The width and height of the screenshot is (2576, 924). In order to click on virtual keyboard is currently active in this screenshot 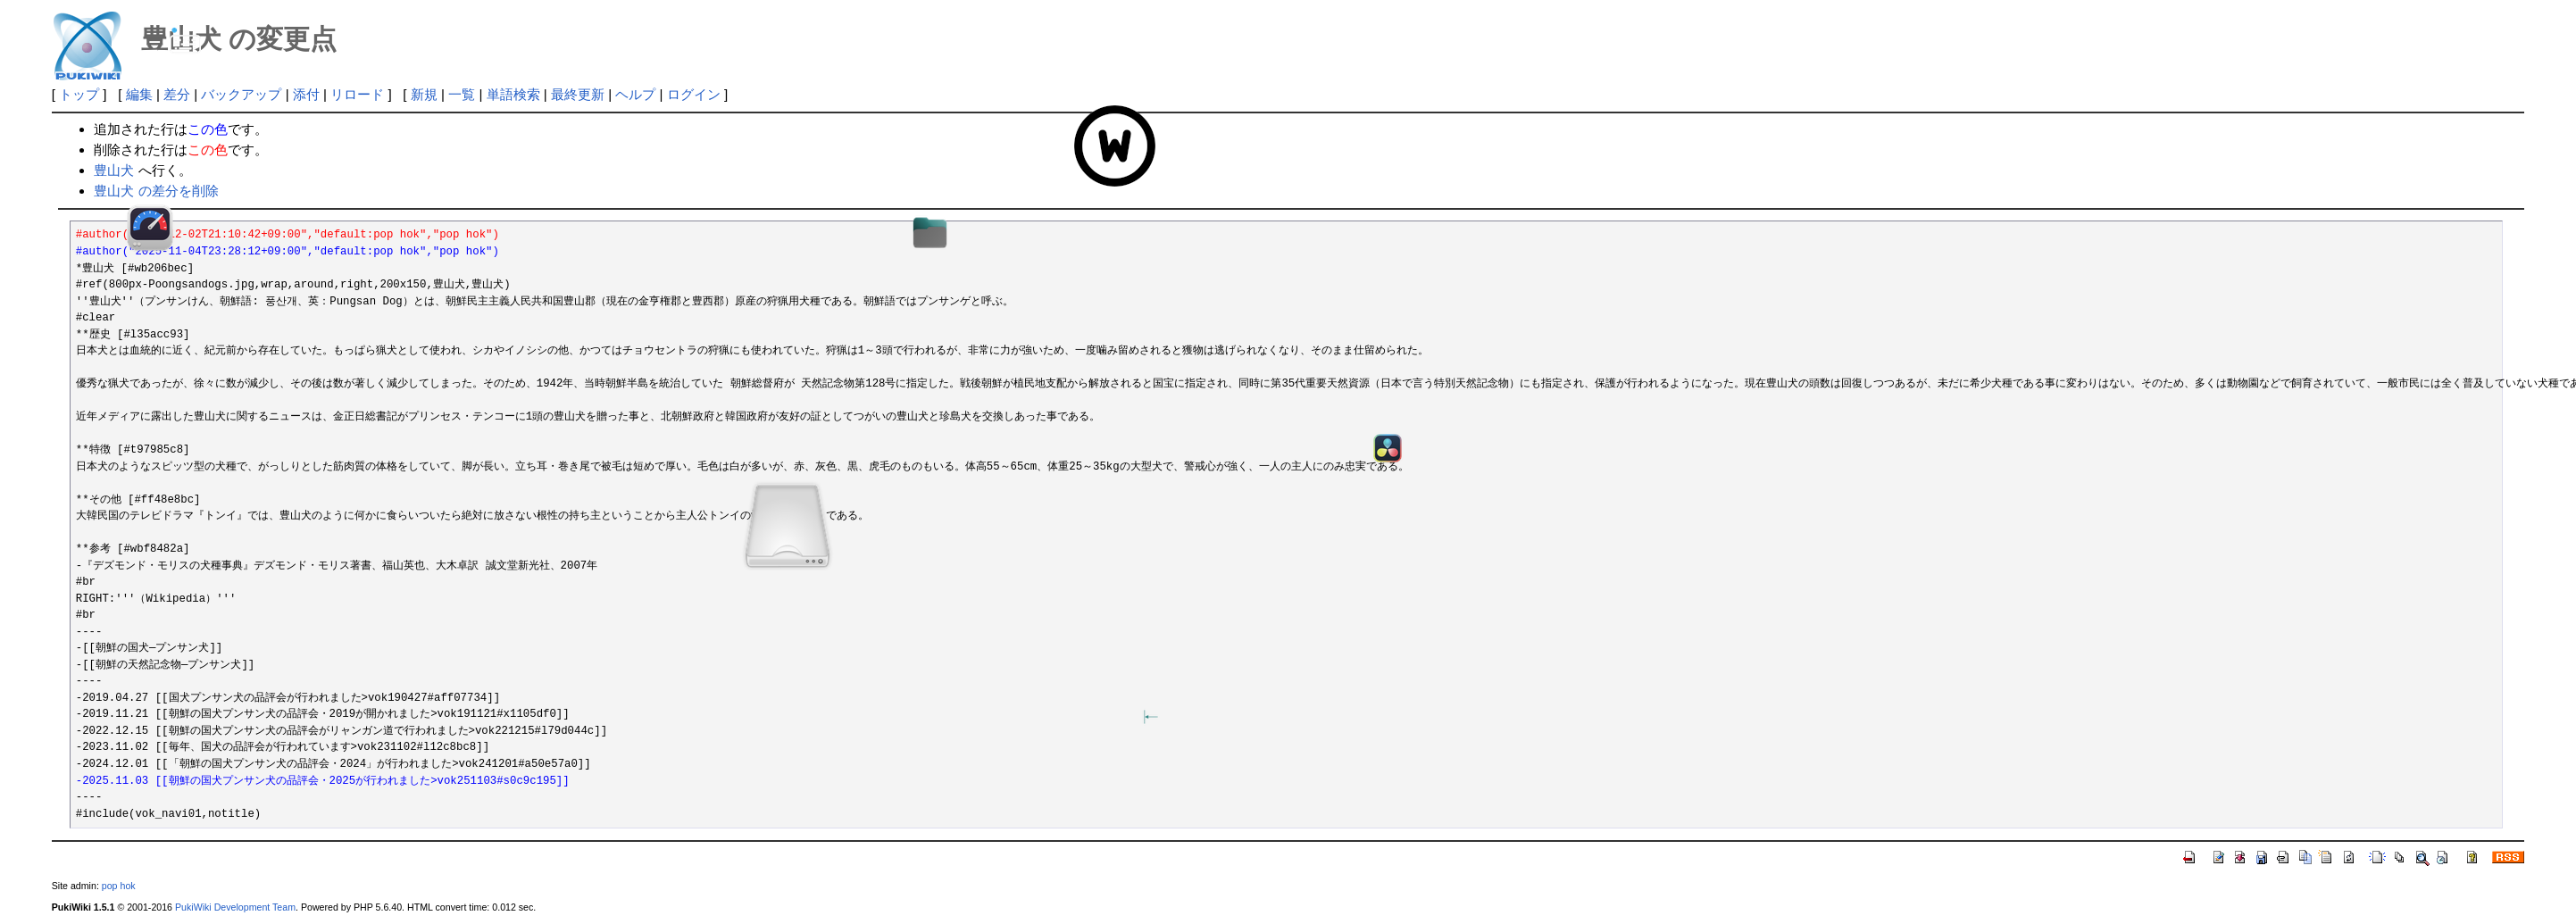, I will do `click(185, 40)`.